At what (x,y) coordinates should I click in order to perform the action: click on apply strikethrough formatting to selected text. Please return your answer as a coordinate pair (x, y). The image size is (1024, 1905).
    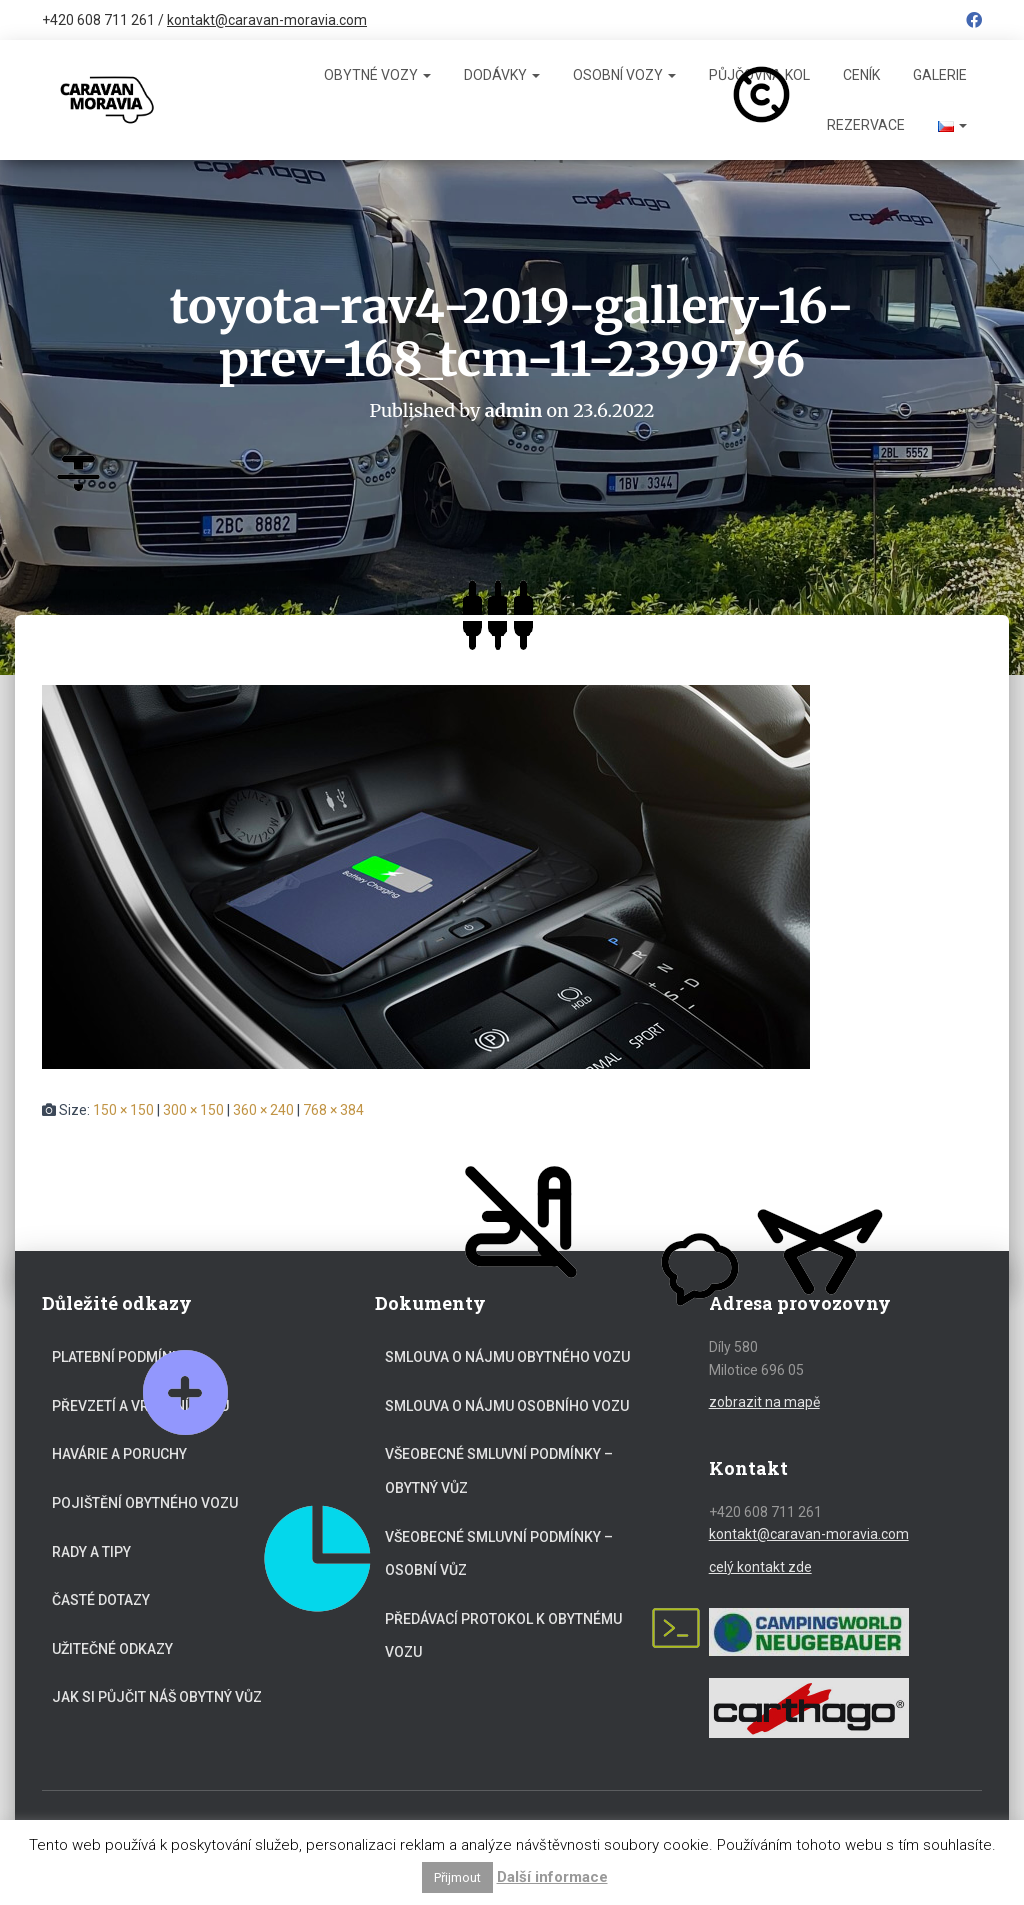
    Looking at the image, I should click on (78, 474).